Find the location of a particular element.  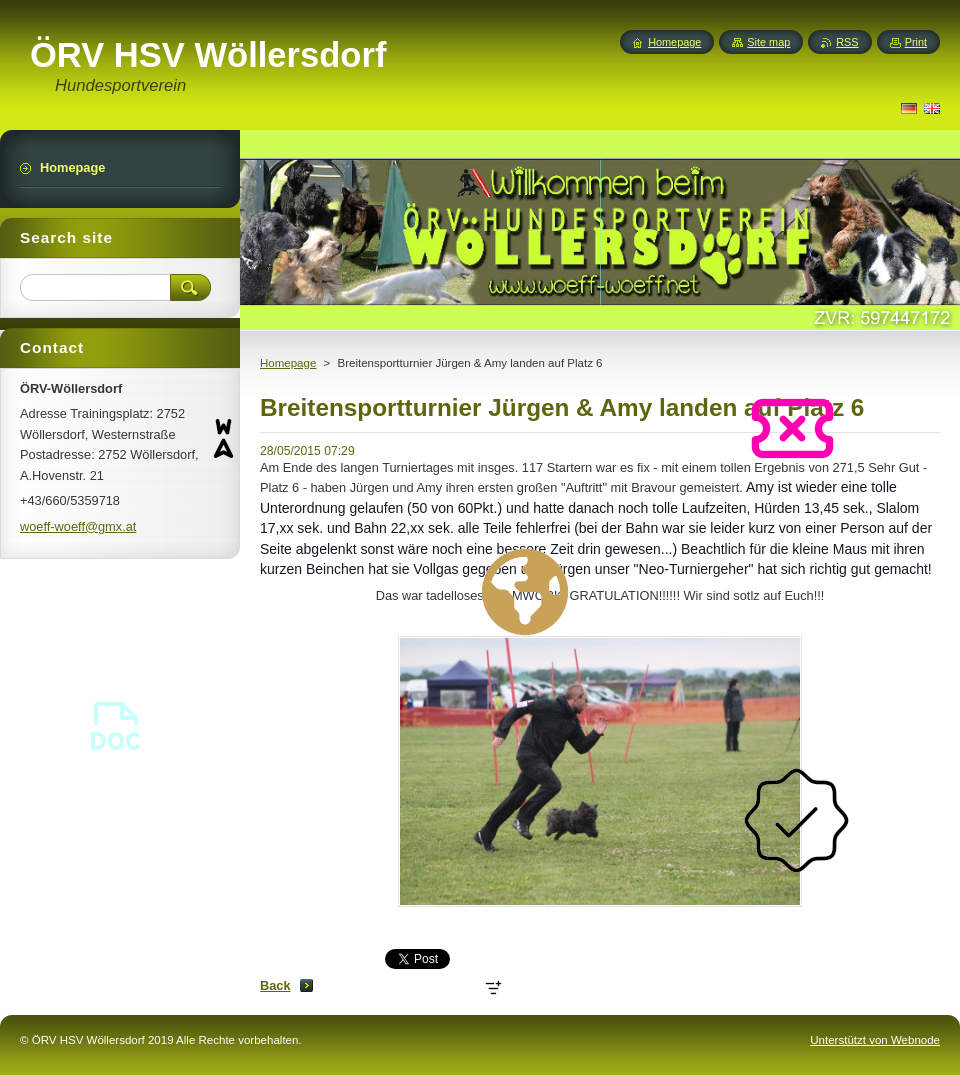

navigate west is located at coordinates (223, 438).